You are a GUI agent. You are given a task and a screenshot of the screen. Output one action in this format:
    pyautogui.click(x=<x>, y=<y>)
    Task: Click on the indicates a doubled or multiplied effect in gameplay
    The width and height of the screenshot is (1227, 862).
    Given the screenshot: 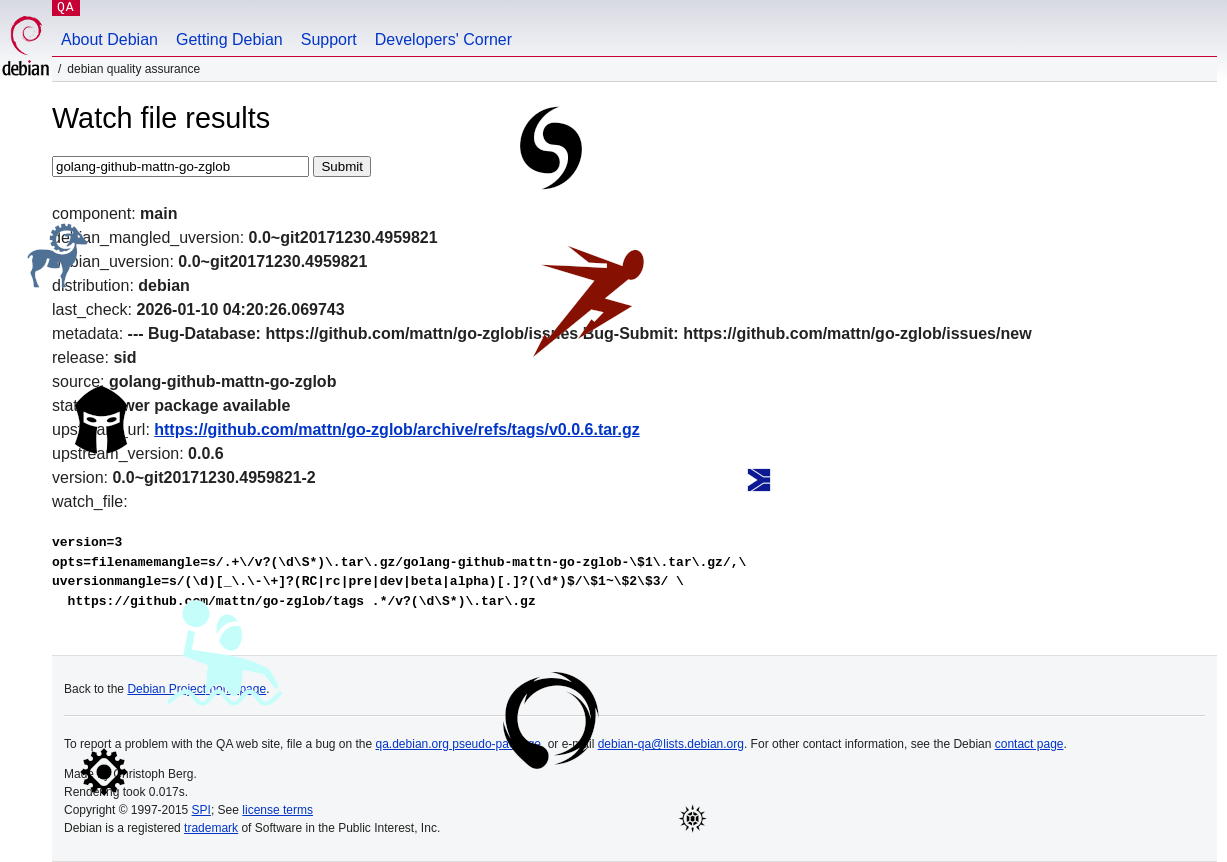 What is the action you would take?
    pyautogui.click(x=551, y=148)
    